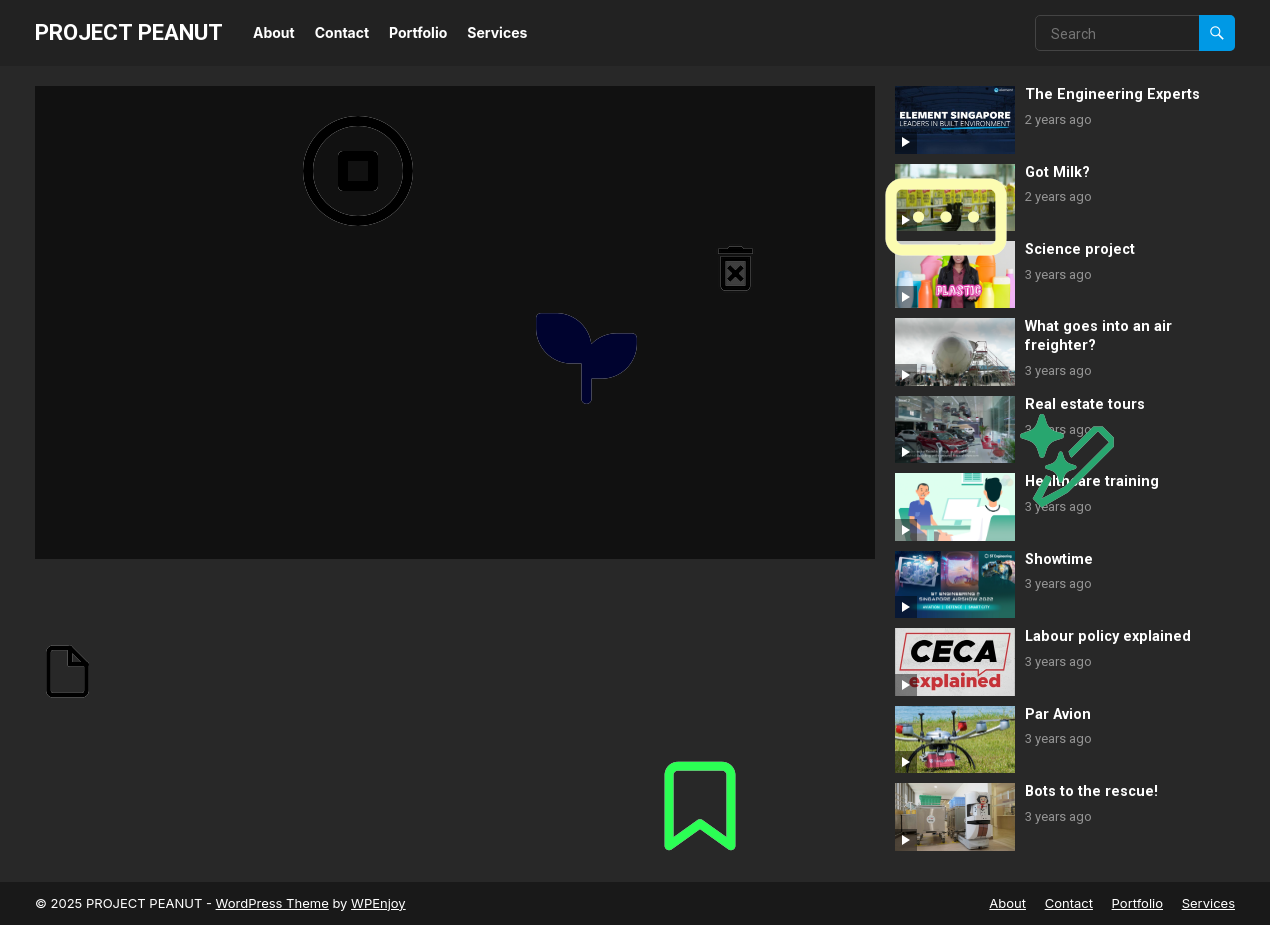 This screenshot has height=925, width=1270. Describe the element at coordinates (700, 806) in the screenshot. I see `save this item for later` at that location.